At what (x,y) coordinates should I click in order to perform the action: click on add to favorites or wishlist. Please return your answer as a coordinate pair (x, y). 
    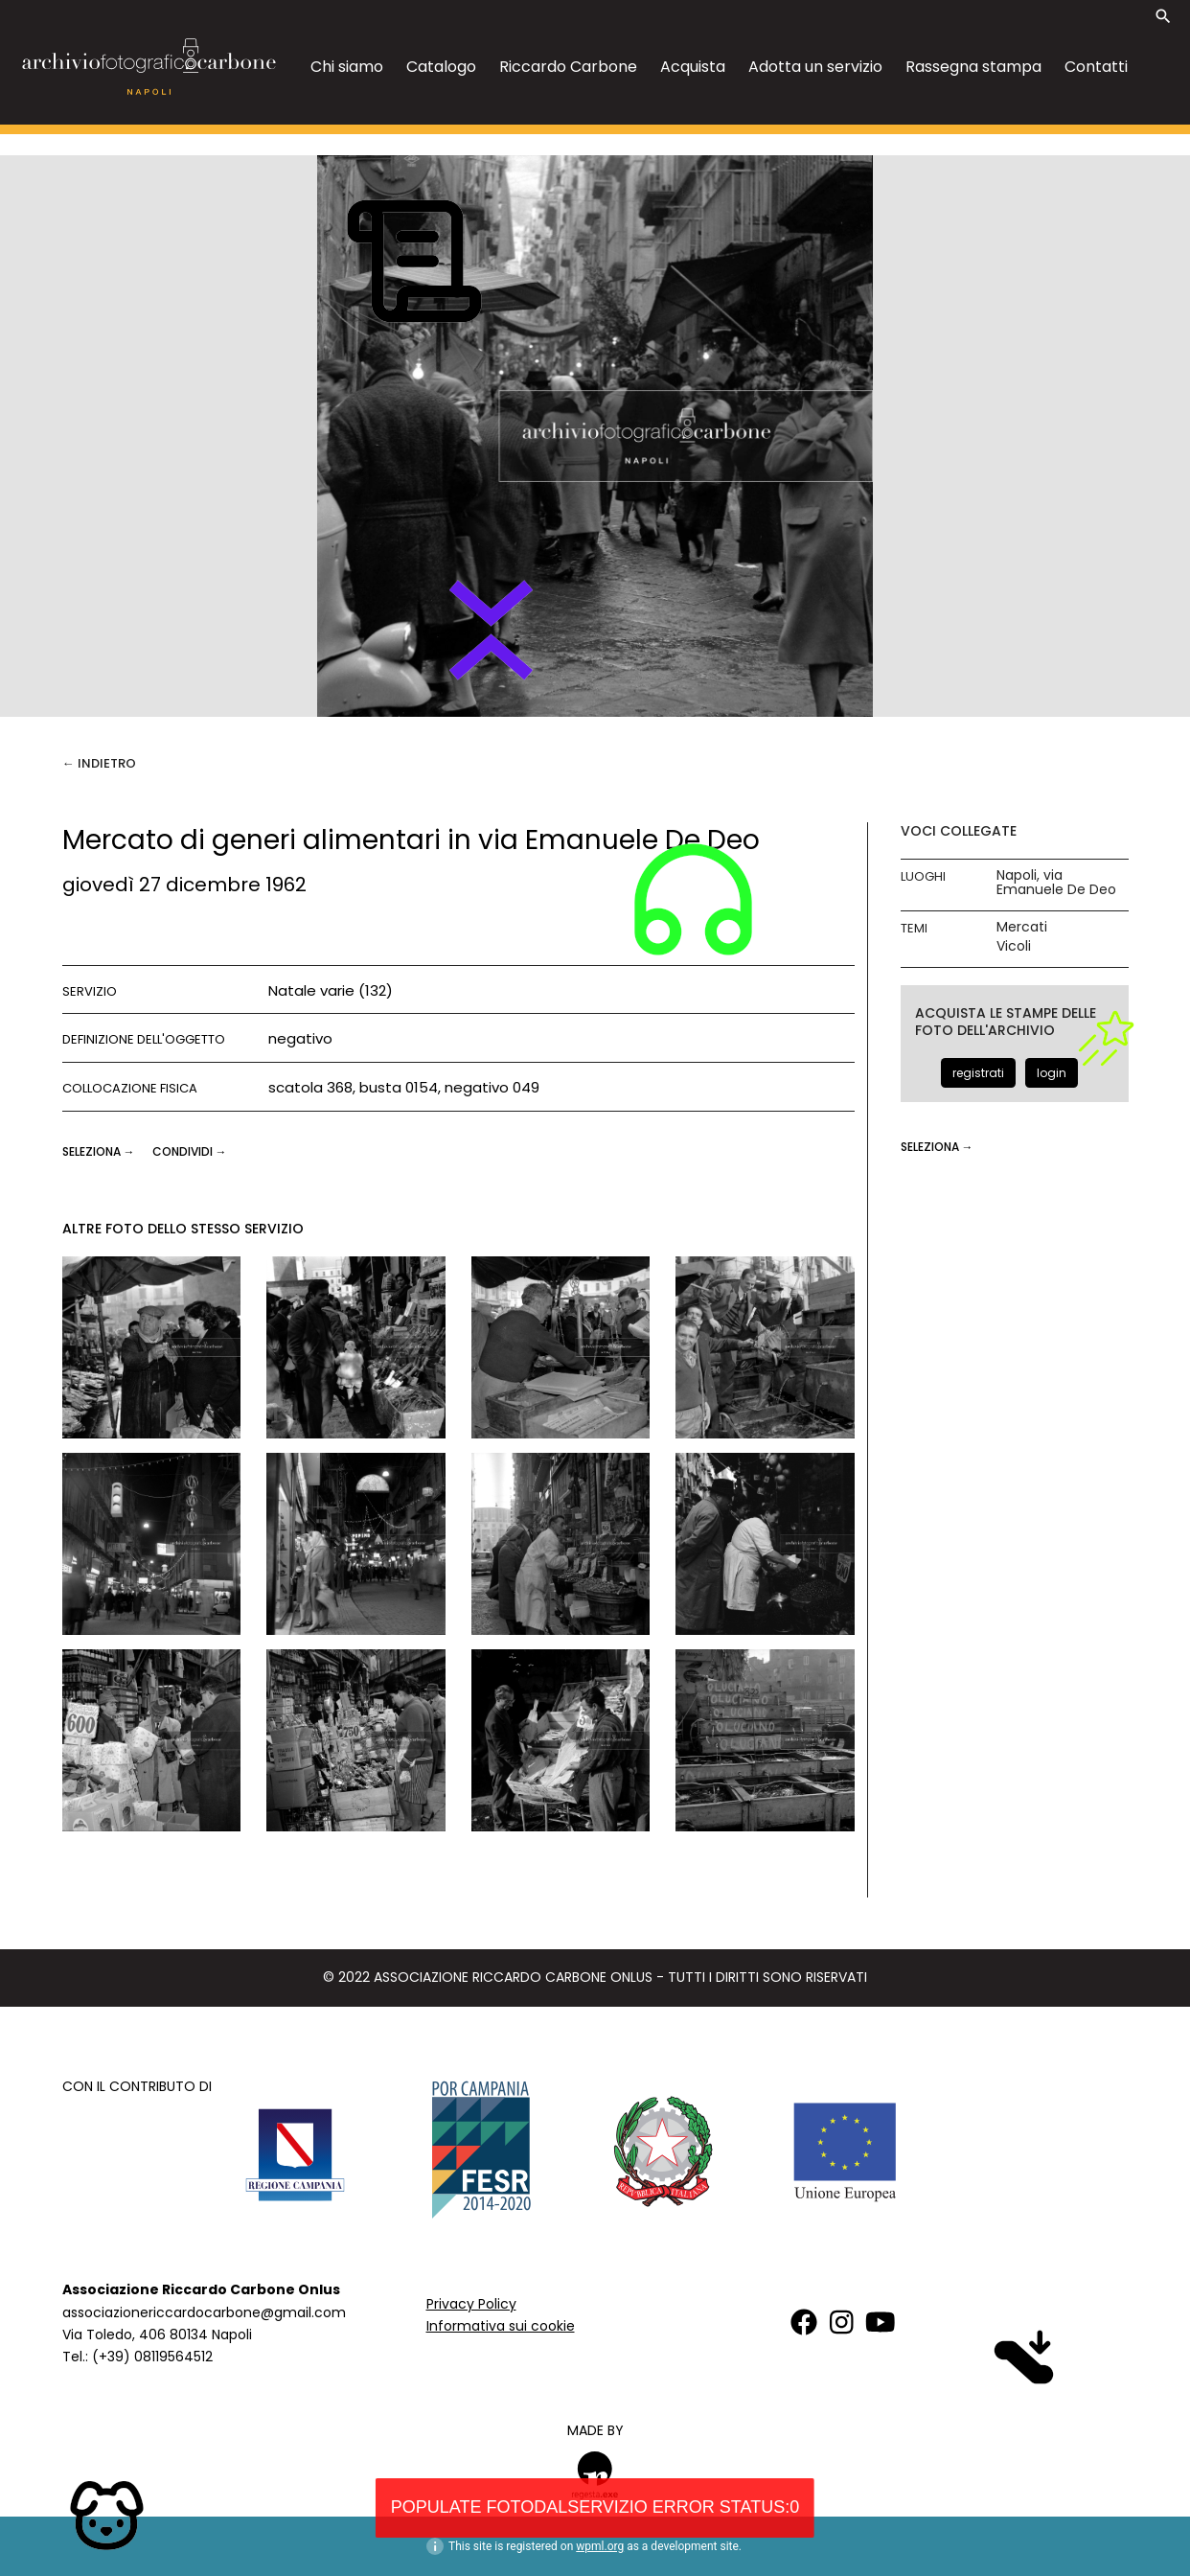
    Looking at the image, I should click on (1106, 1038).